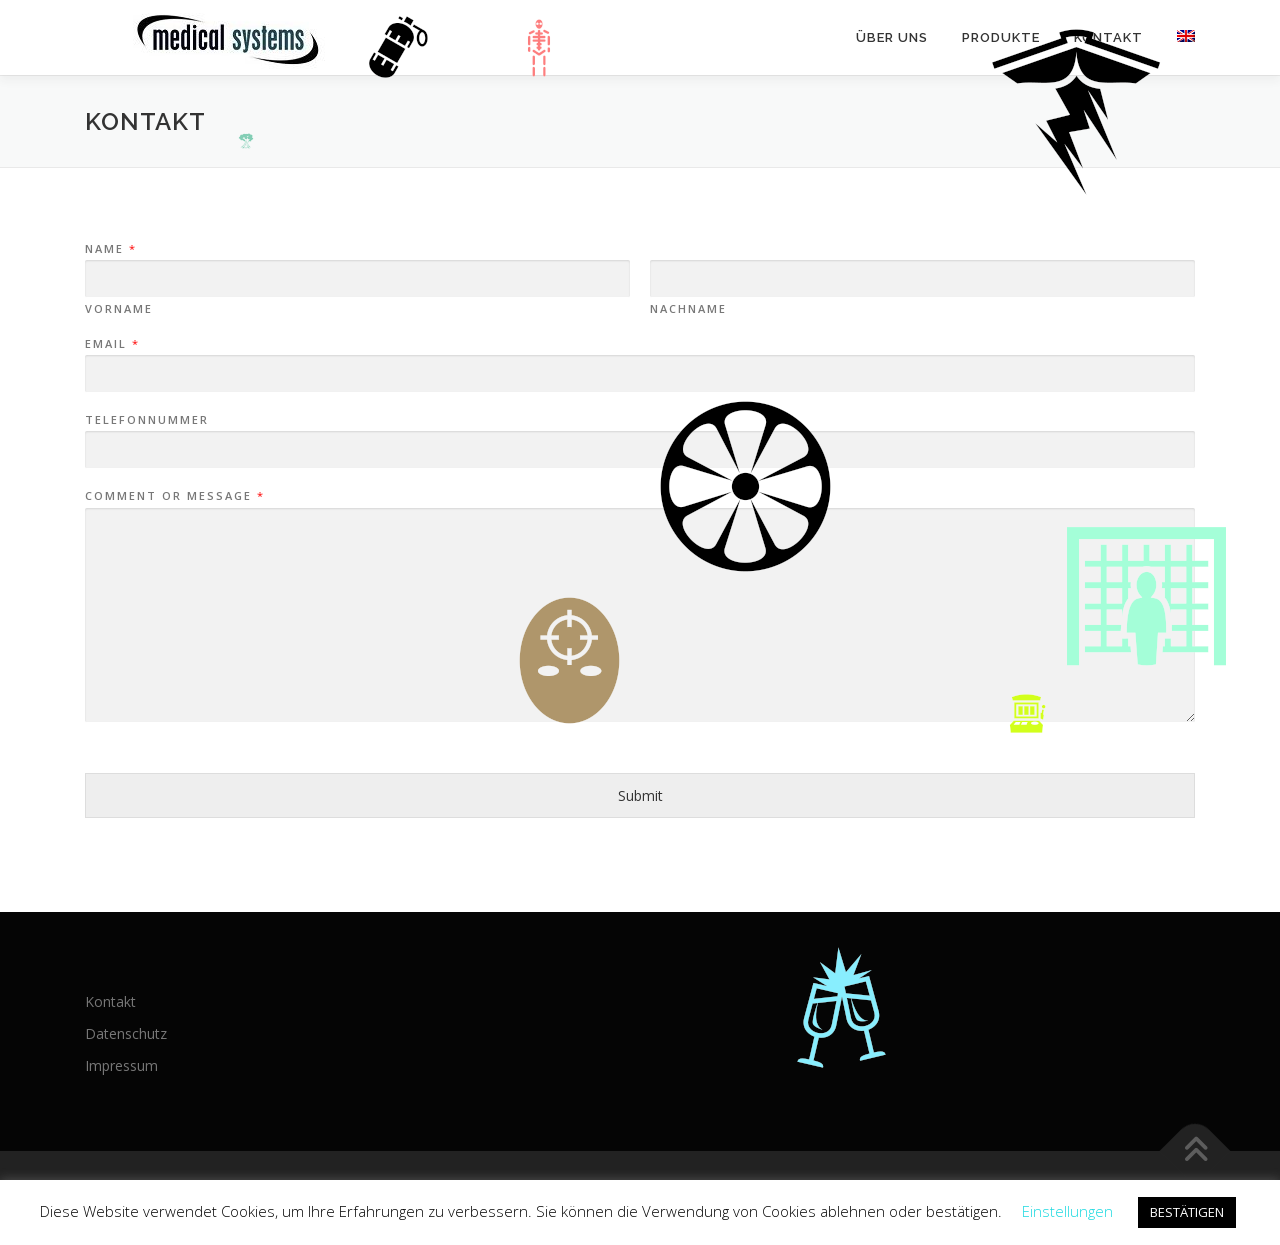 Image resolution: width=1280 pixels, height=1245 pixels. What do you see at coordinates (745, 486) in the screenshot?
I see `citrus fruit category in a food or grocery app` at bounding box center [745, 486].